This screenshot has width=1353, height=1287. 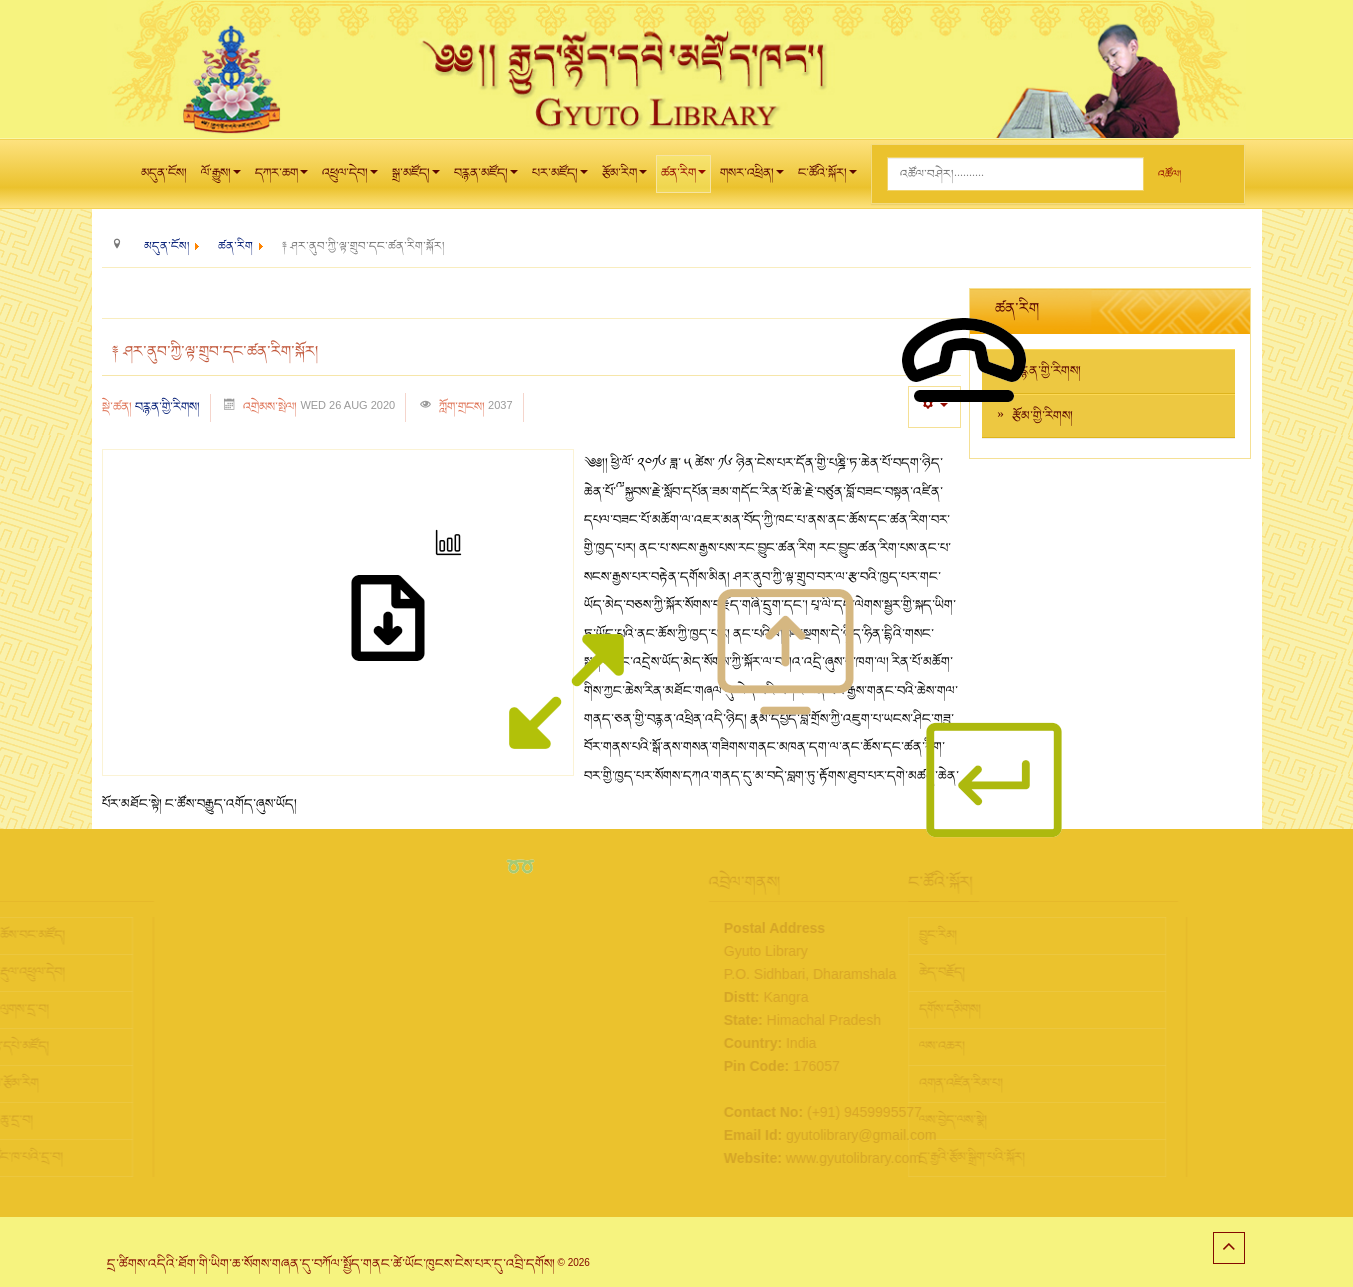 I want to click on download file, so click(x=388, y=618).